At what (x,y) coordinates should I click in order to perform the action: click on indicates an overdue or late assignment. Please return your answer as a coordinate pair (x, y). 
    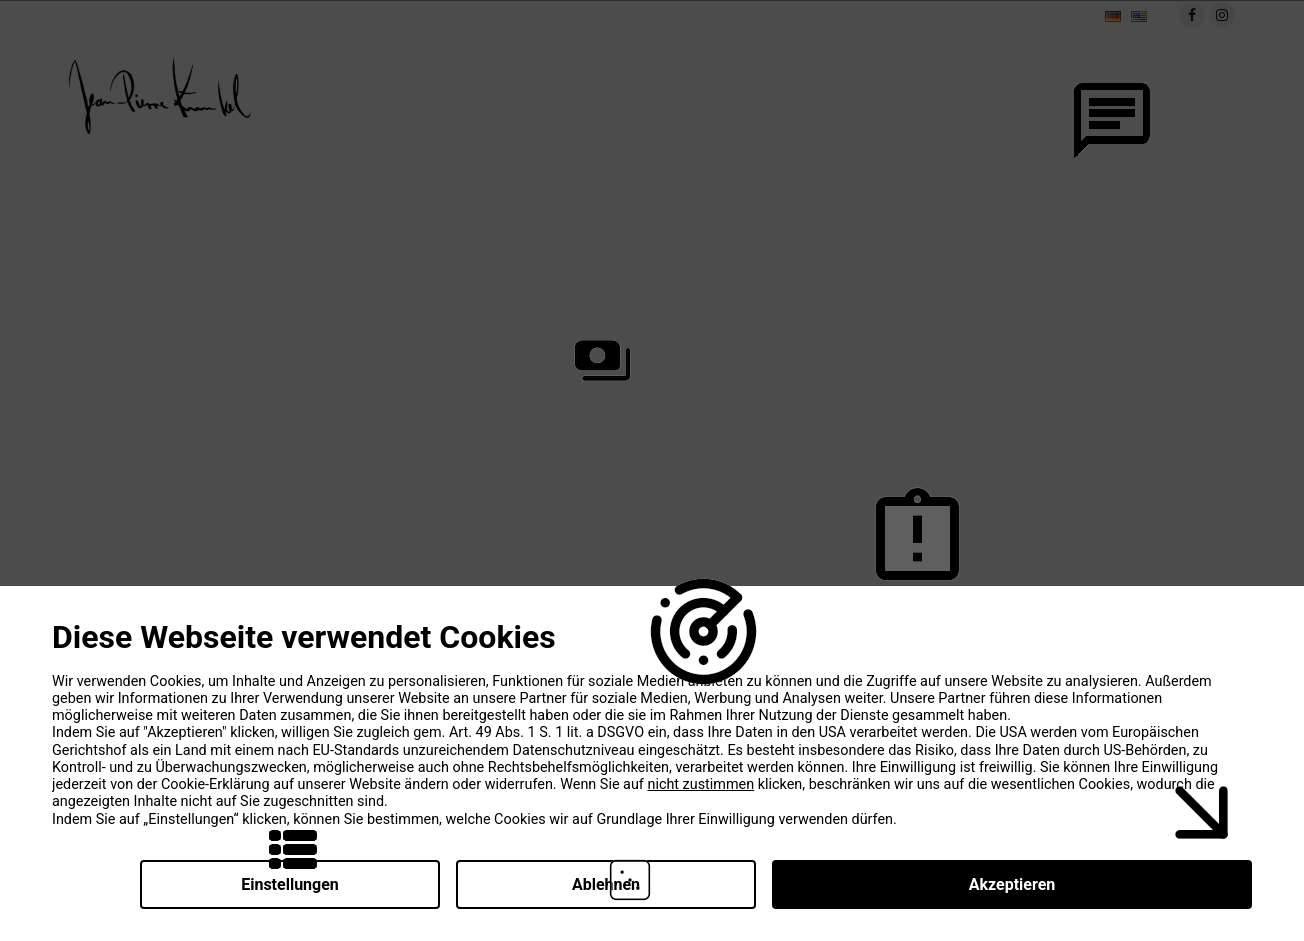
    Looking at the image, I should click on (917, 538).